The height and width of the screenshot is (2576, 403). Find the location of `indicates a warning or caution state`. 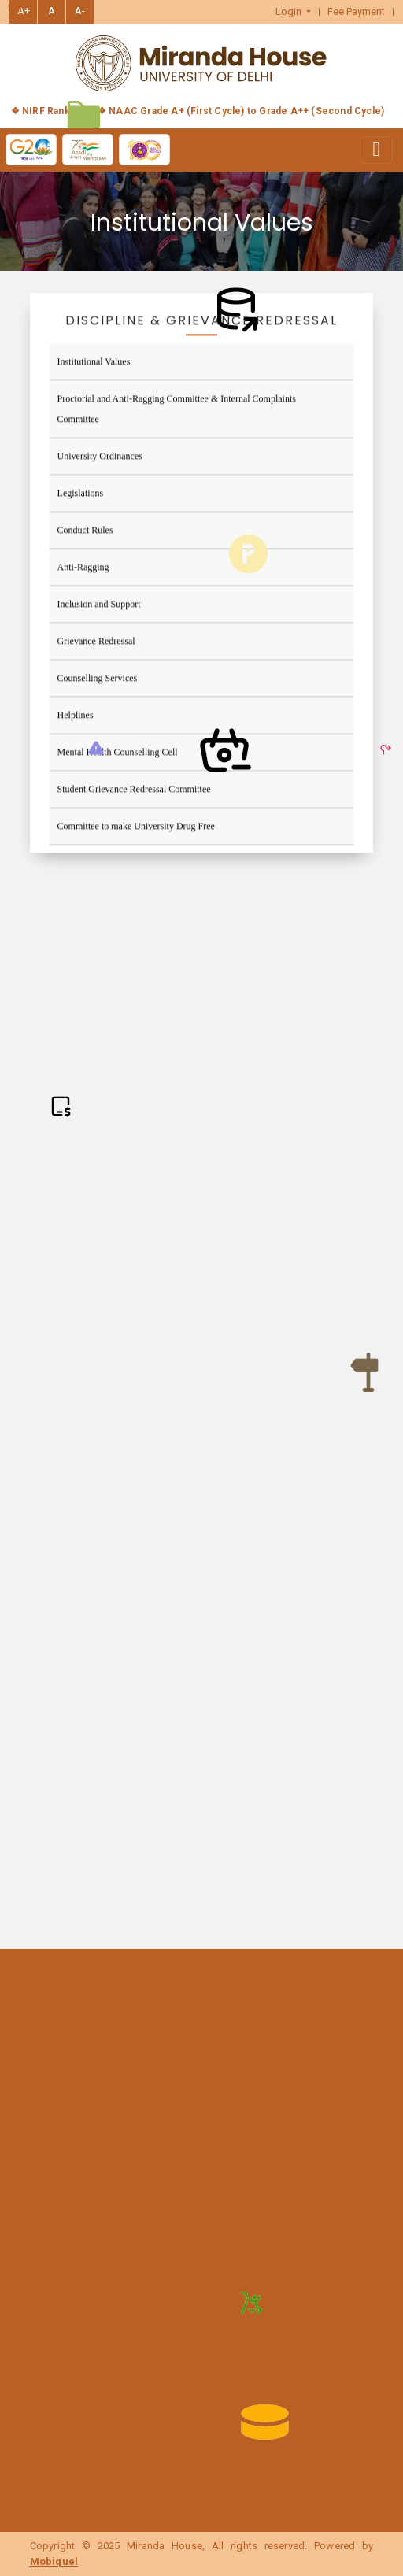

indicates a warning or caution state is located at coordinates (96, 749).